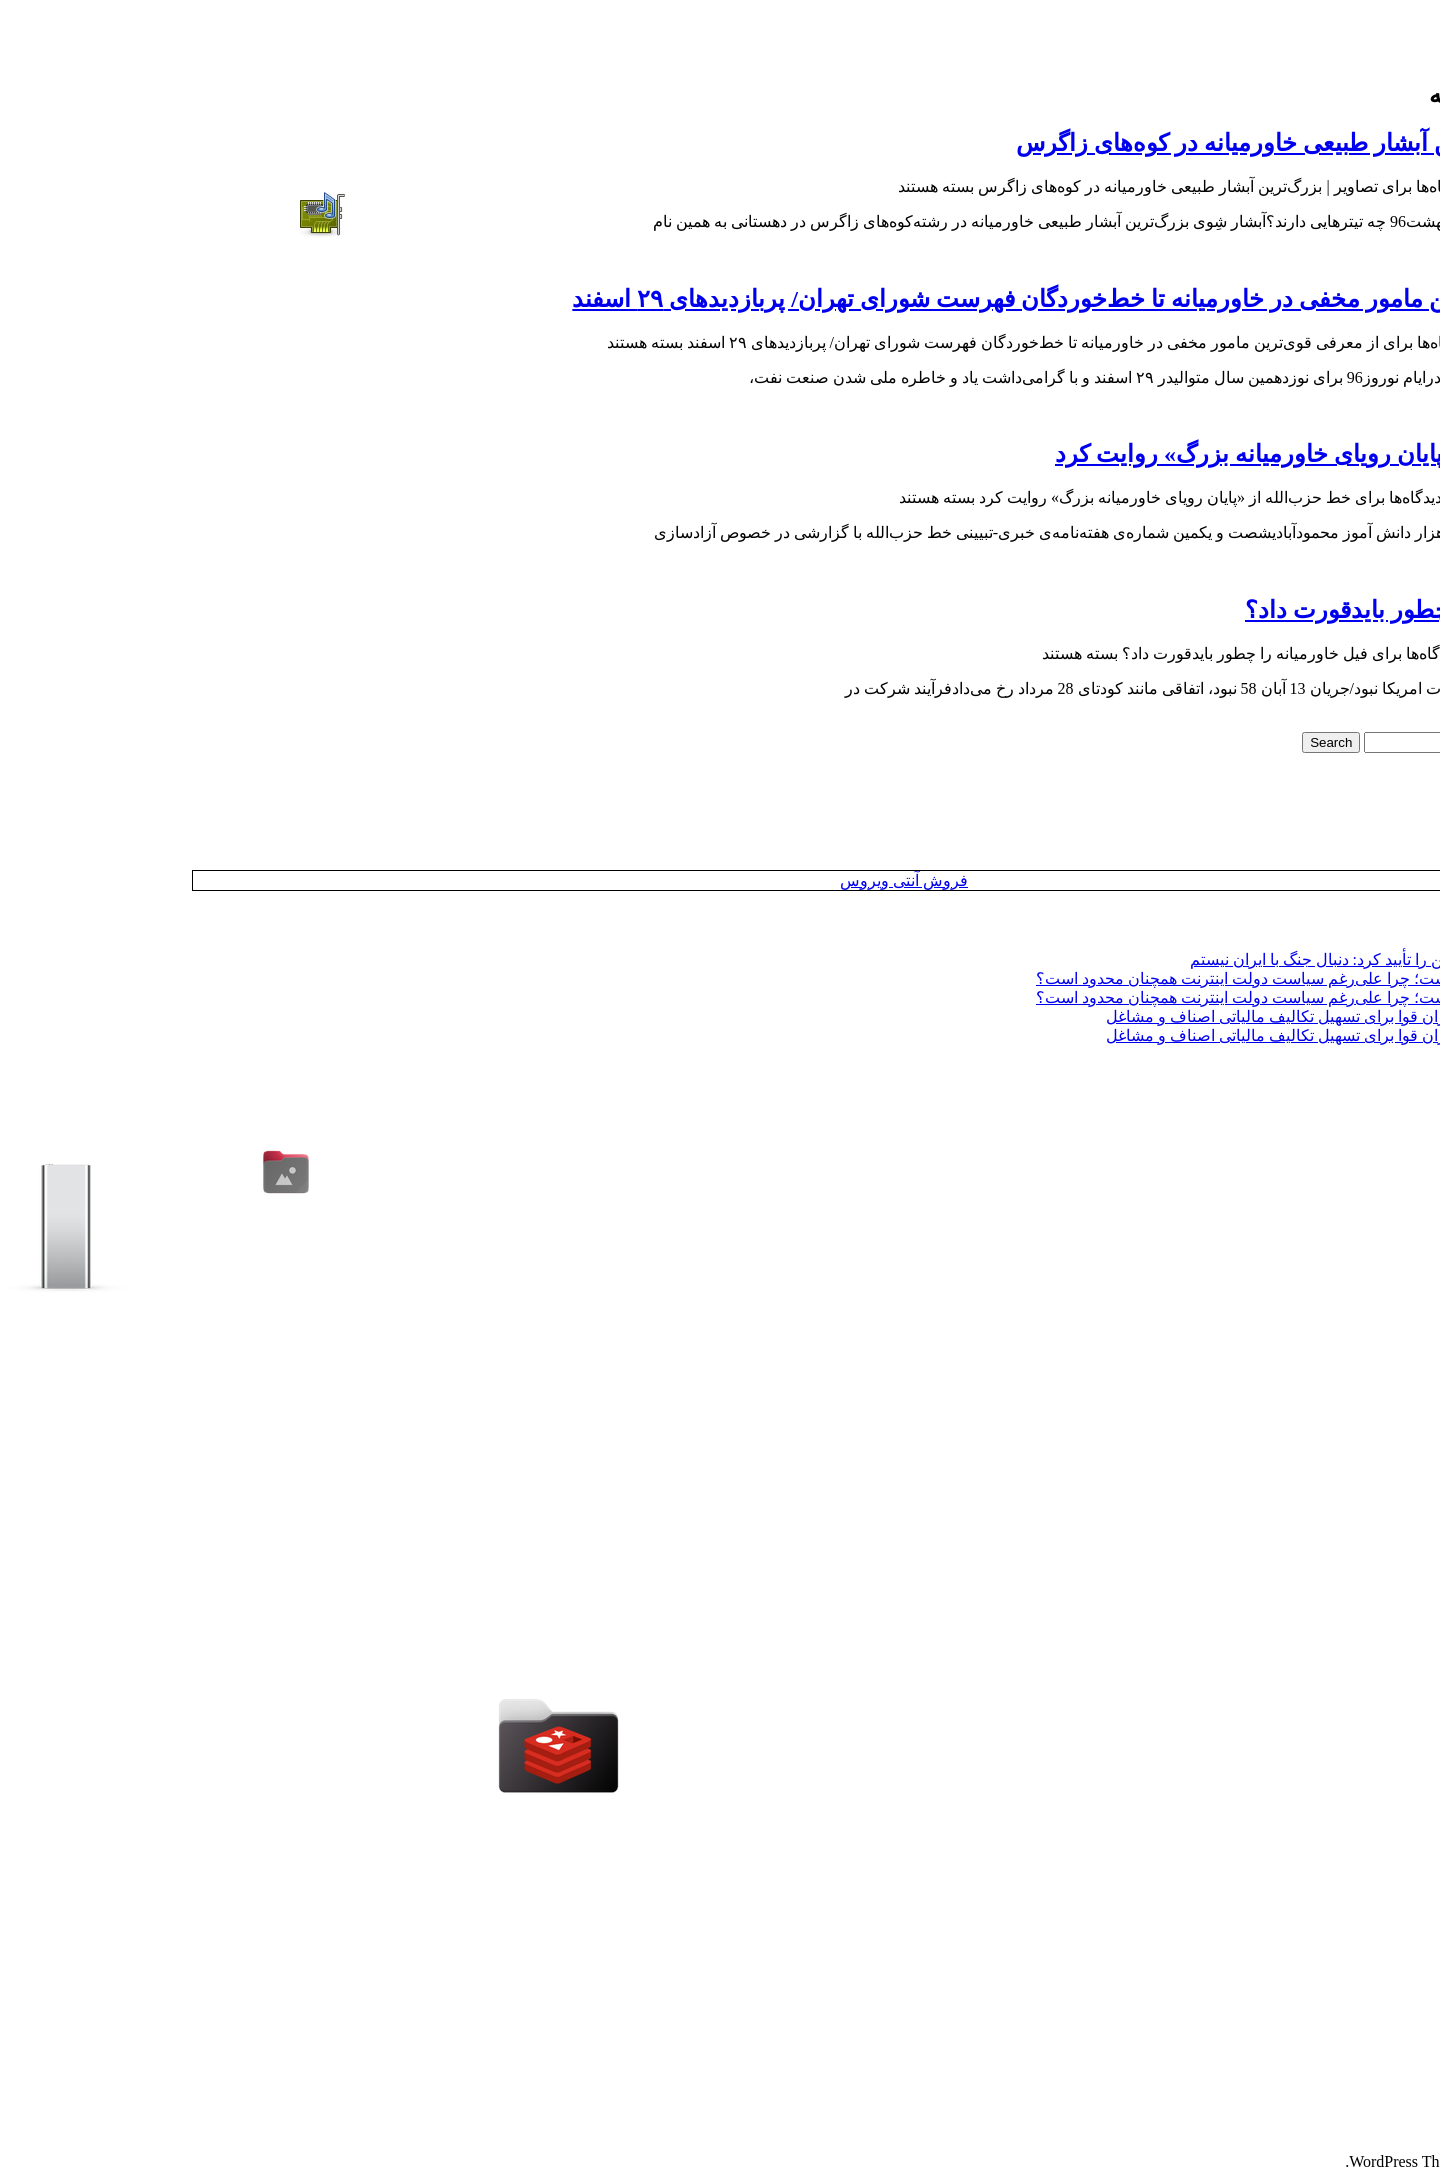 Image resolution: width=1440 pixels, height=2179 pixels. What do you see at coordinates (558, 1749) in the screenshot?
I see `open redis database project folder` at bounding box center [558, 1749].